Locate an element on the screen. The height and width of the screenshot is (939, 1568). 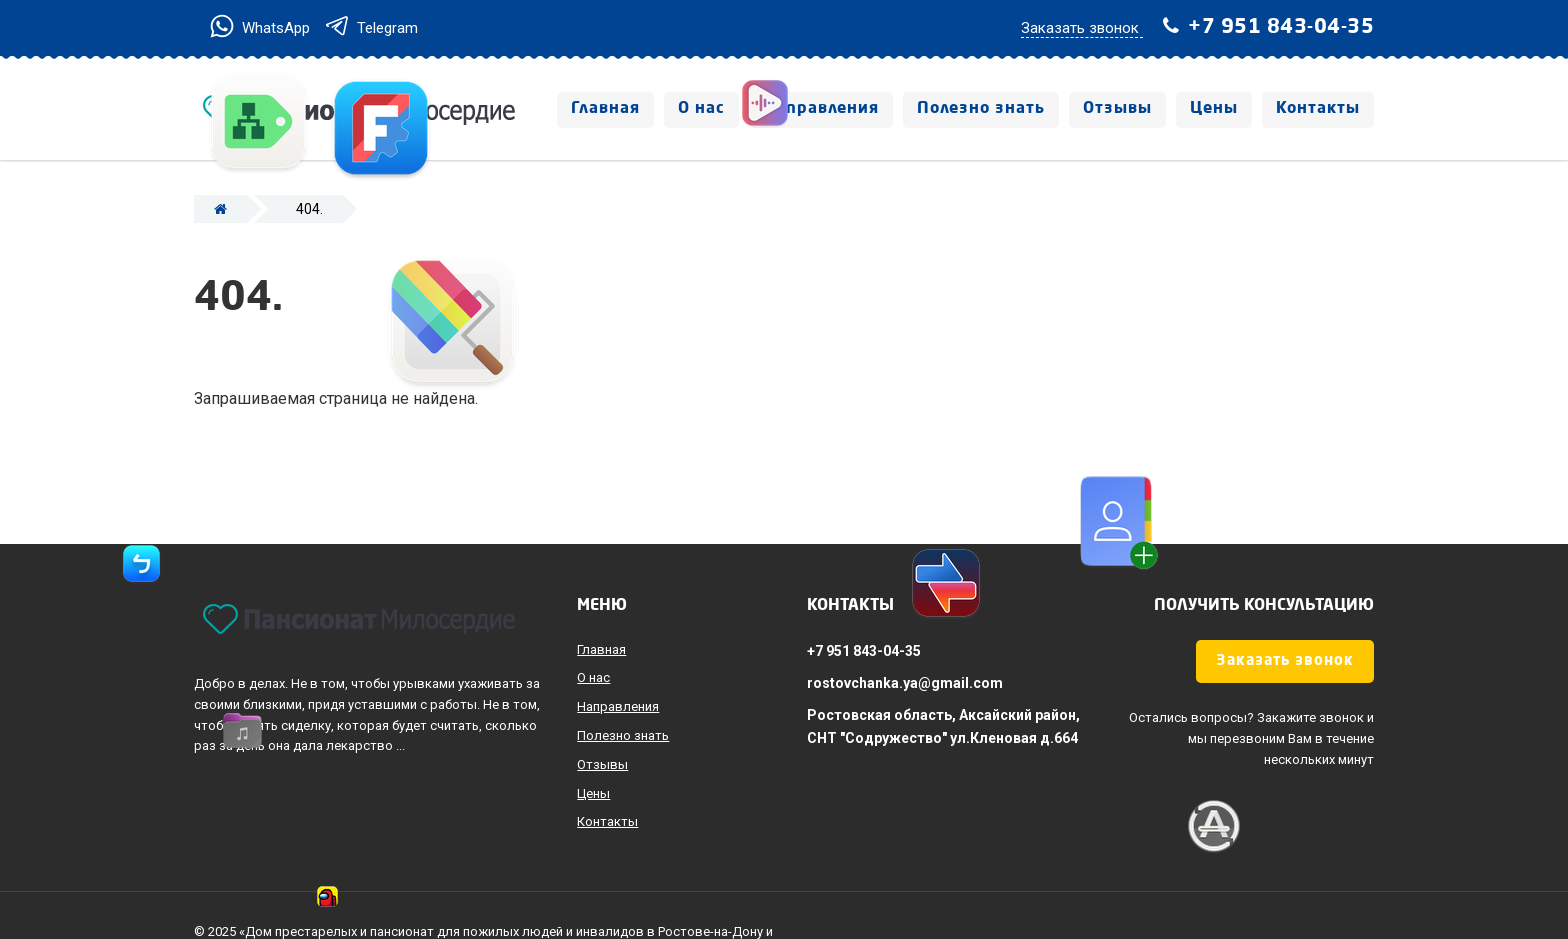
add a new contact is located at coordinates (1116, 521).